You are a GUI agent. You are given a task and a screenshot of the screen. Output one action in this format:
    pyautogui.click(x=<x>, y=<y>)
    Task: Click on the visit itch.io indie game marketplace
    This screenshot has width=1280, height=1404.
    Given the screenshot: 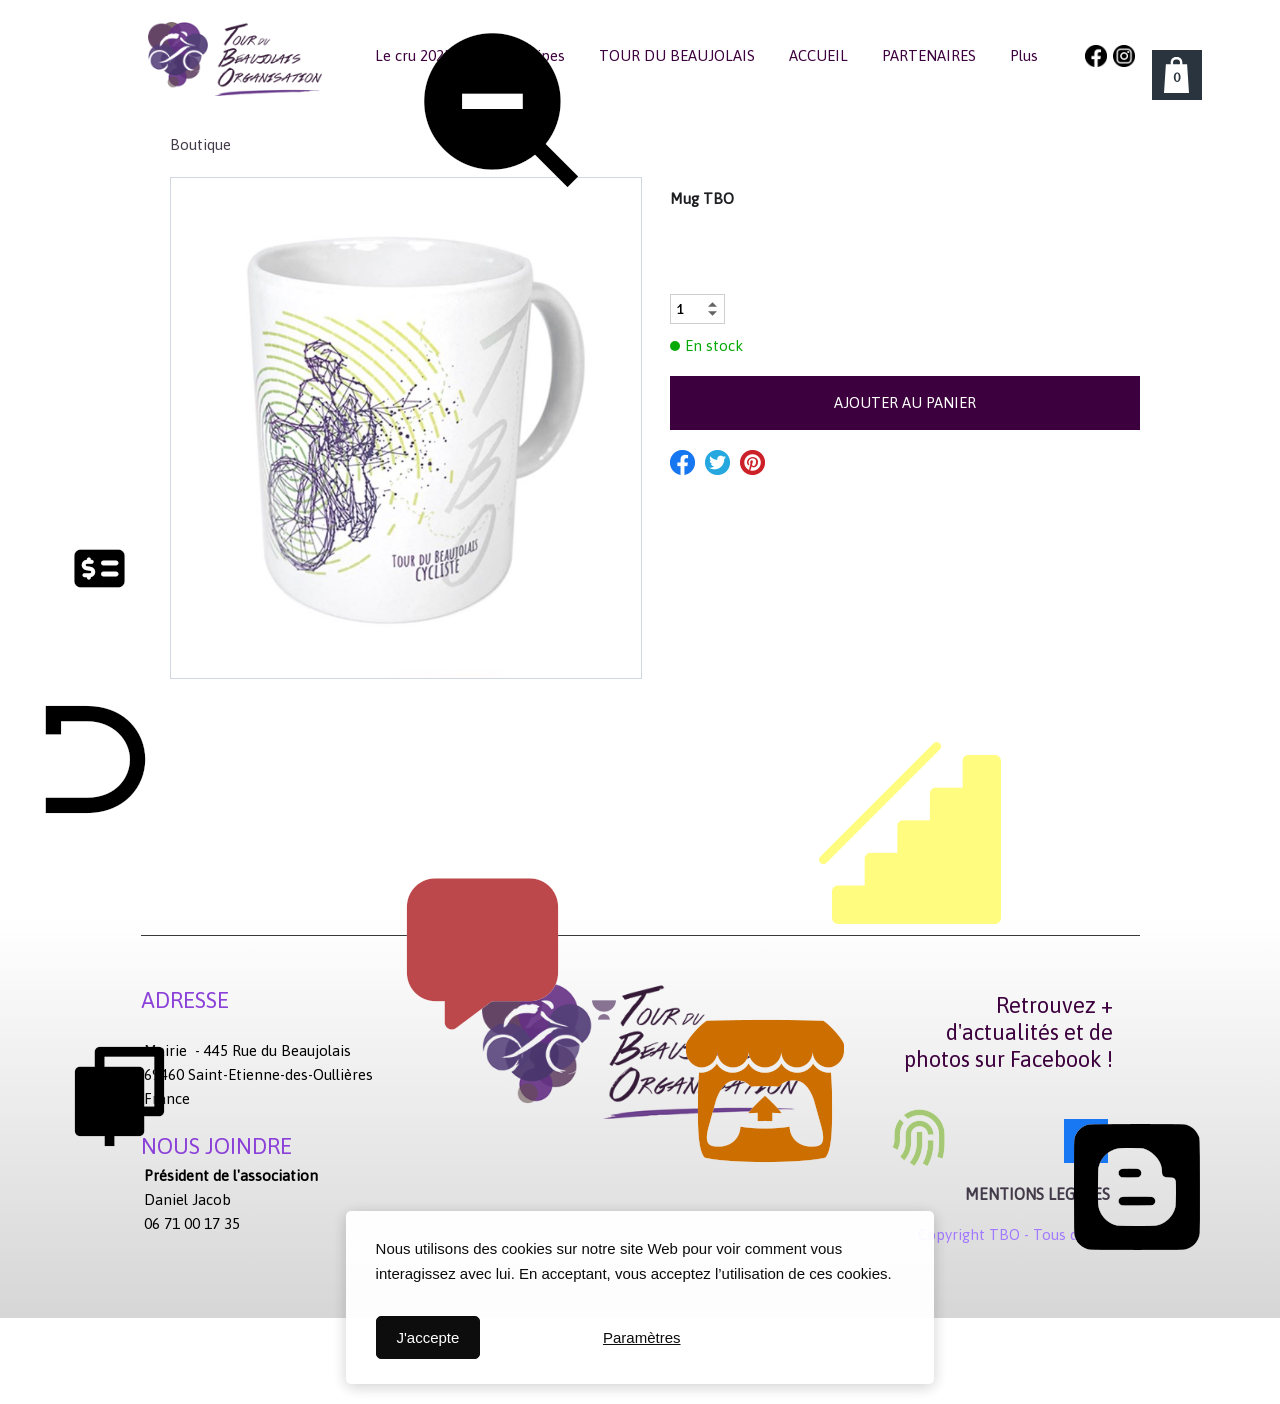 What is the action you would take?
    pyautogui.click(x=765, y=1091)
    